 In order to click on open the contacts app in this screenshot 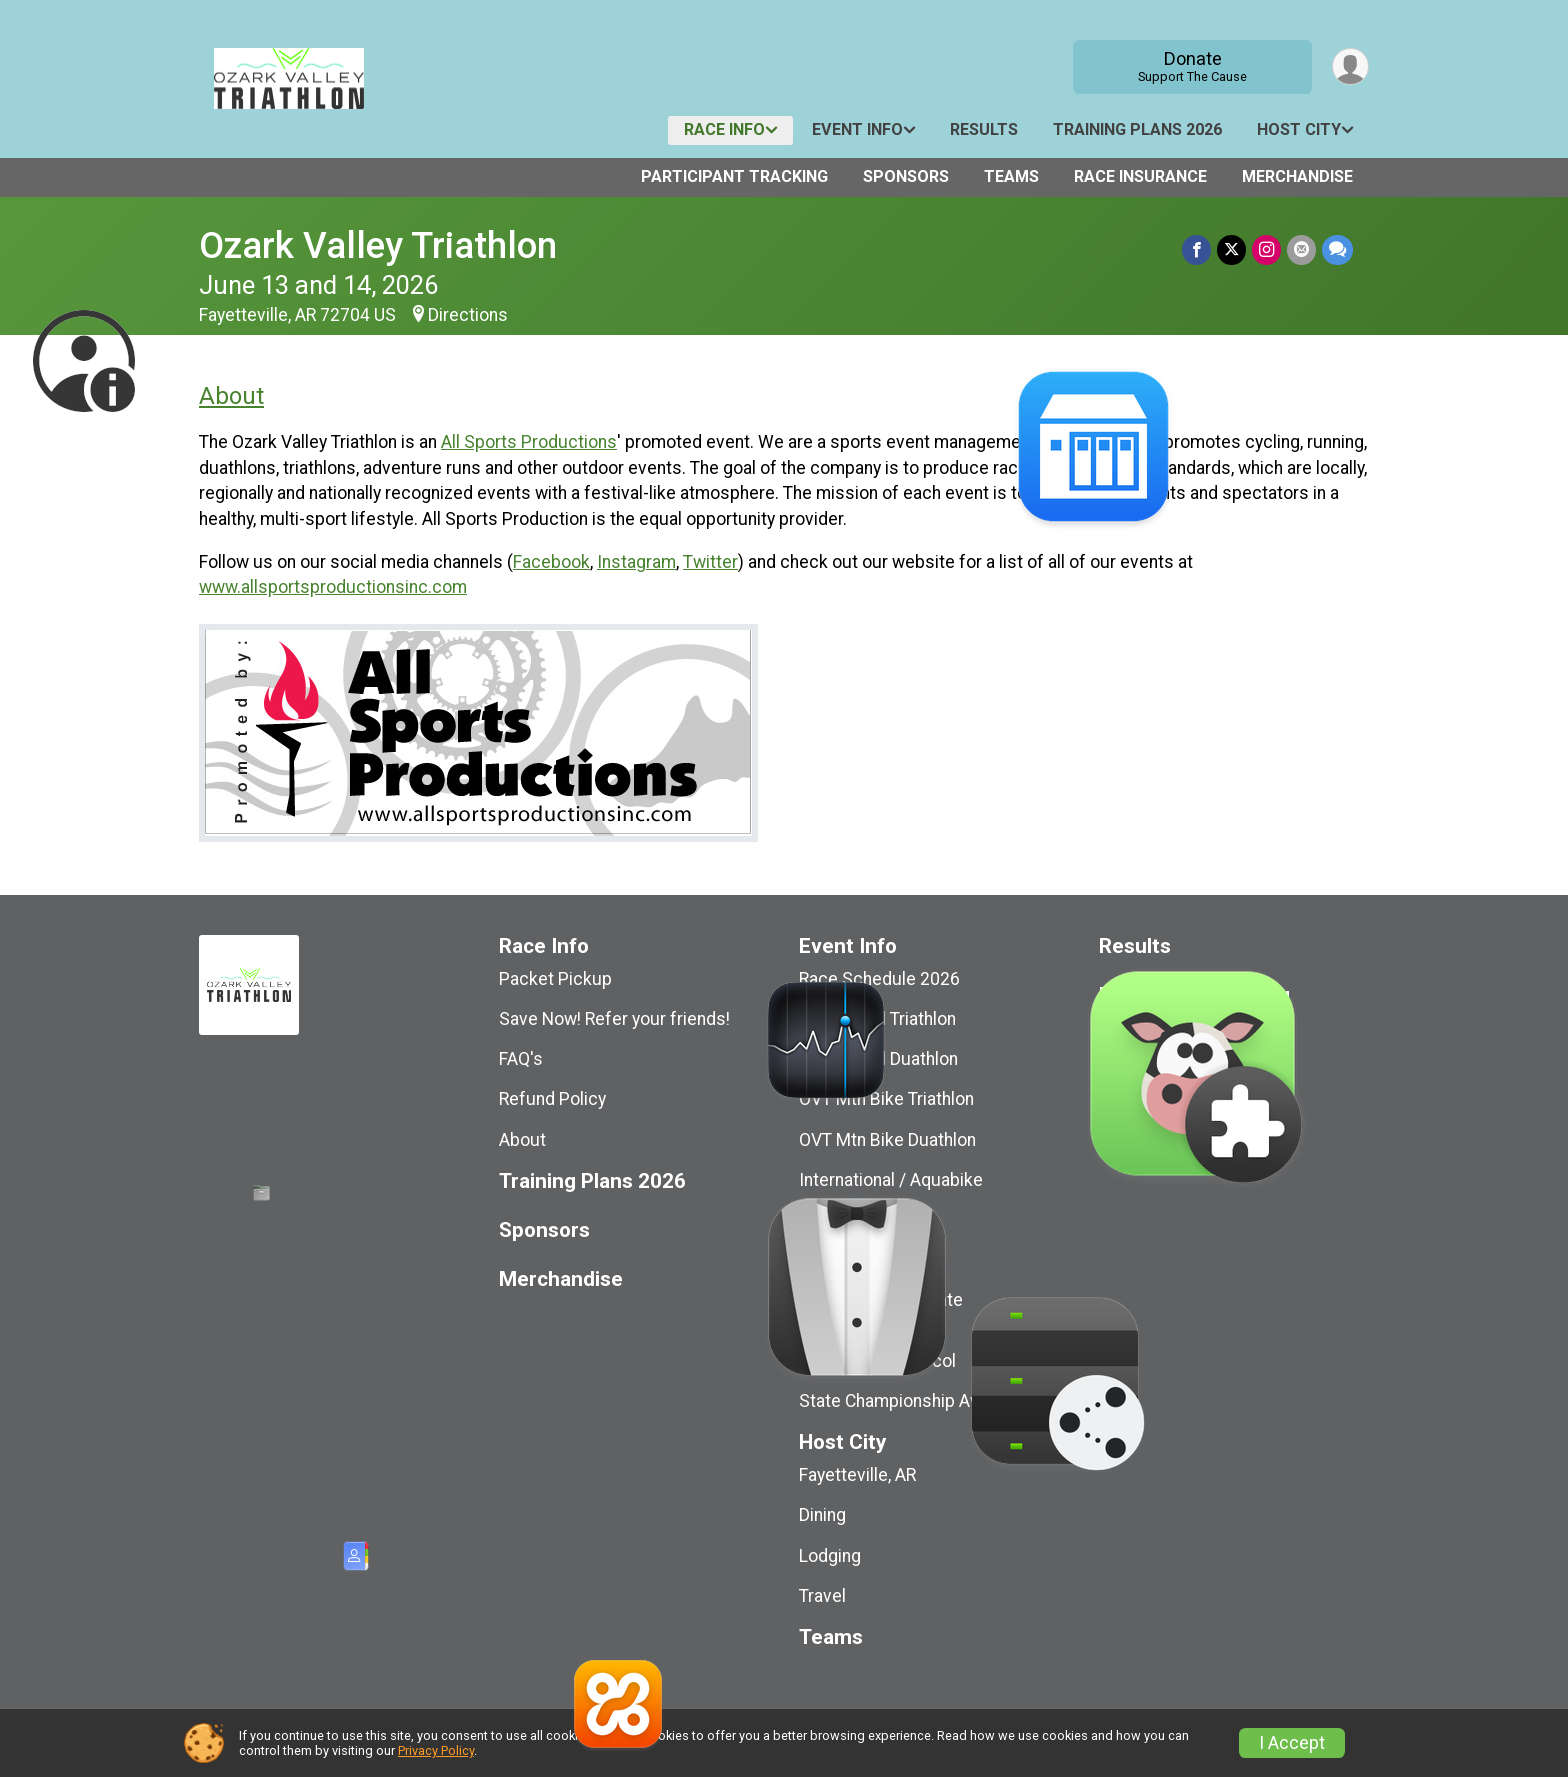, I will do `click(356, 1556)`.